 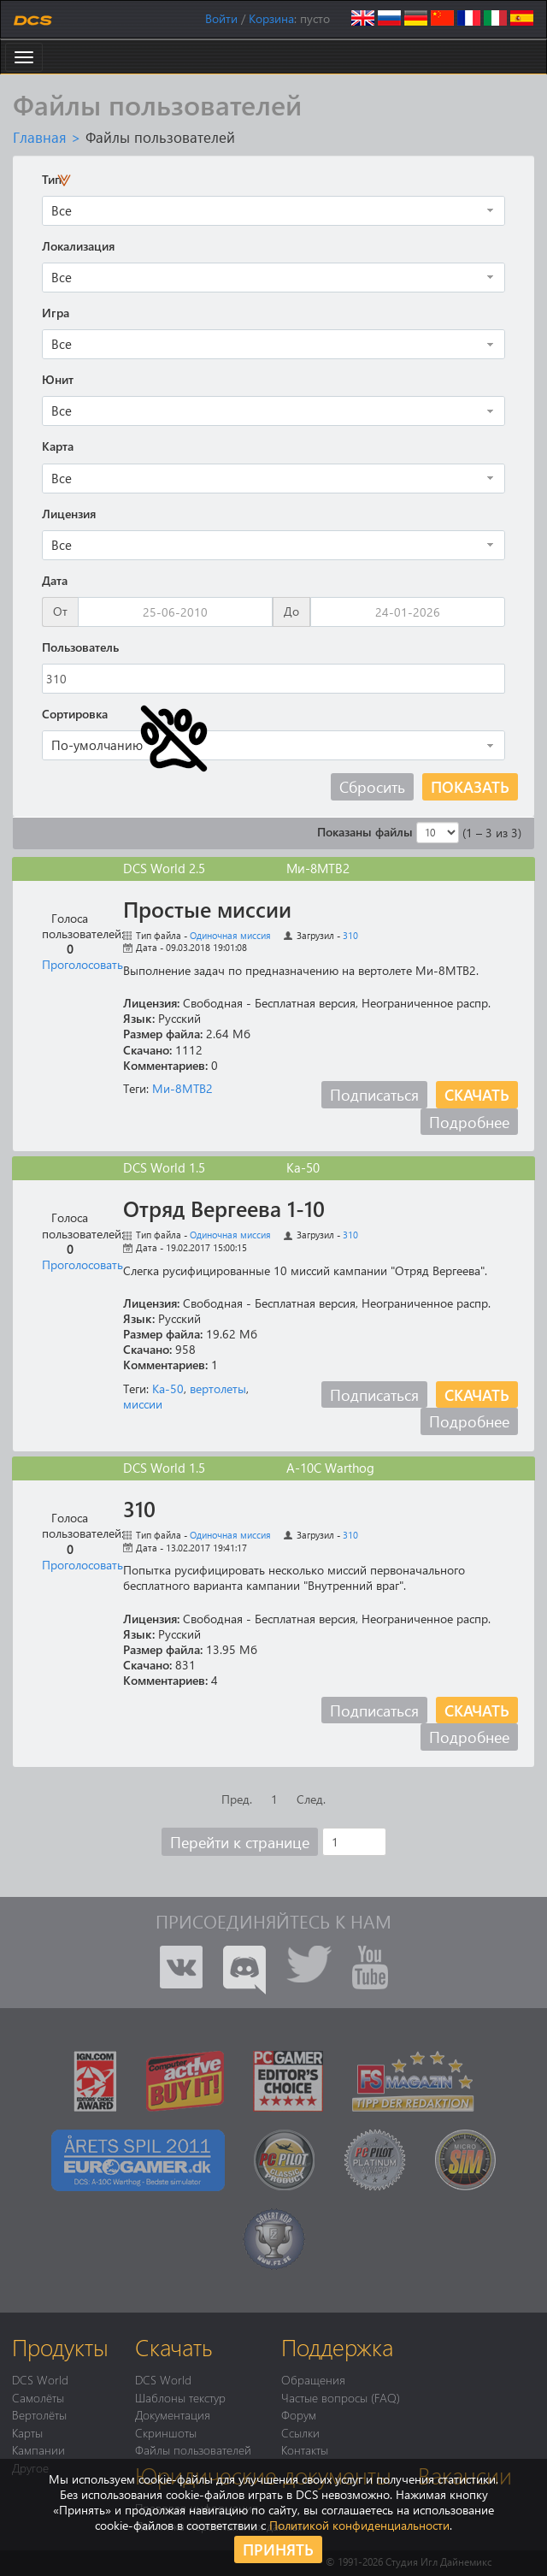 What do you see at coordinates (174, 738) in the screenshot?
I see `disable pet-friendly filter` at bounding box center [174, 738].